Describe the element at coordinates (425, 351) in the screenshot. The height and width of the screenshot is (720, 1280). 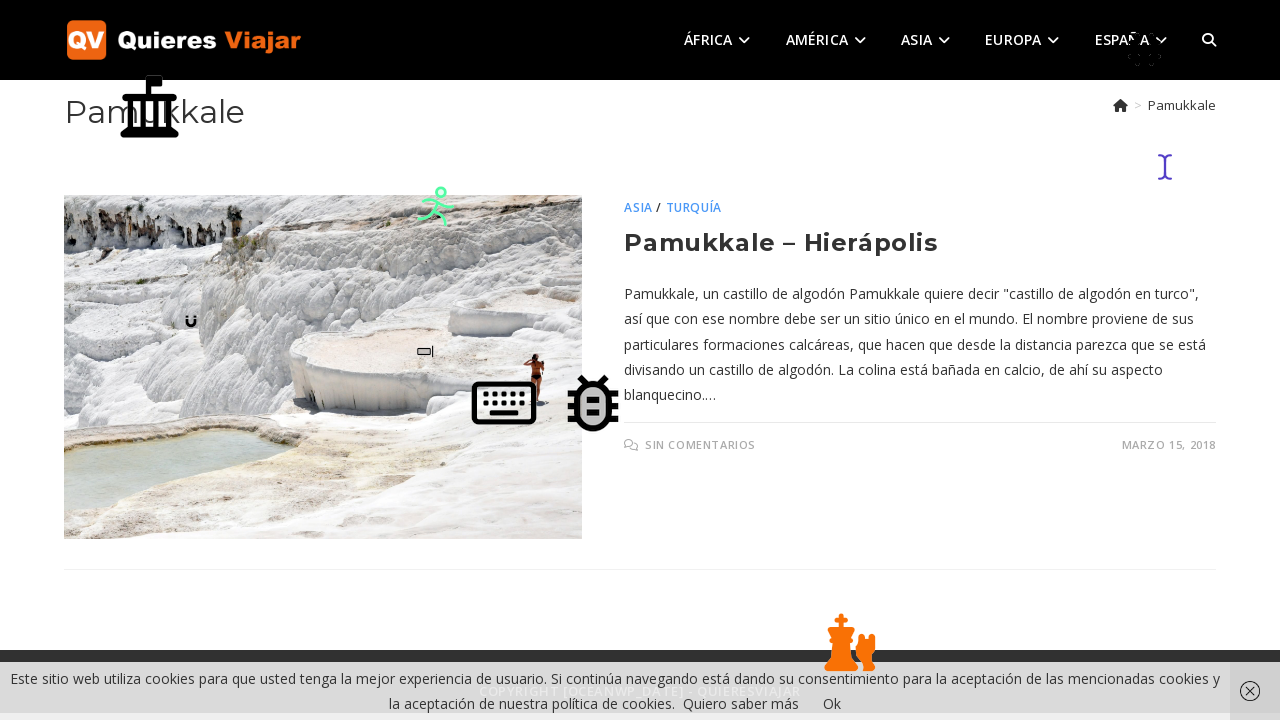
I see `align content to the right` at that location.